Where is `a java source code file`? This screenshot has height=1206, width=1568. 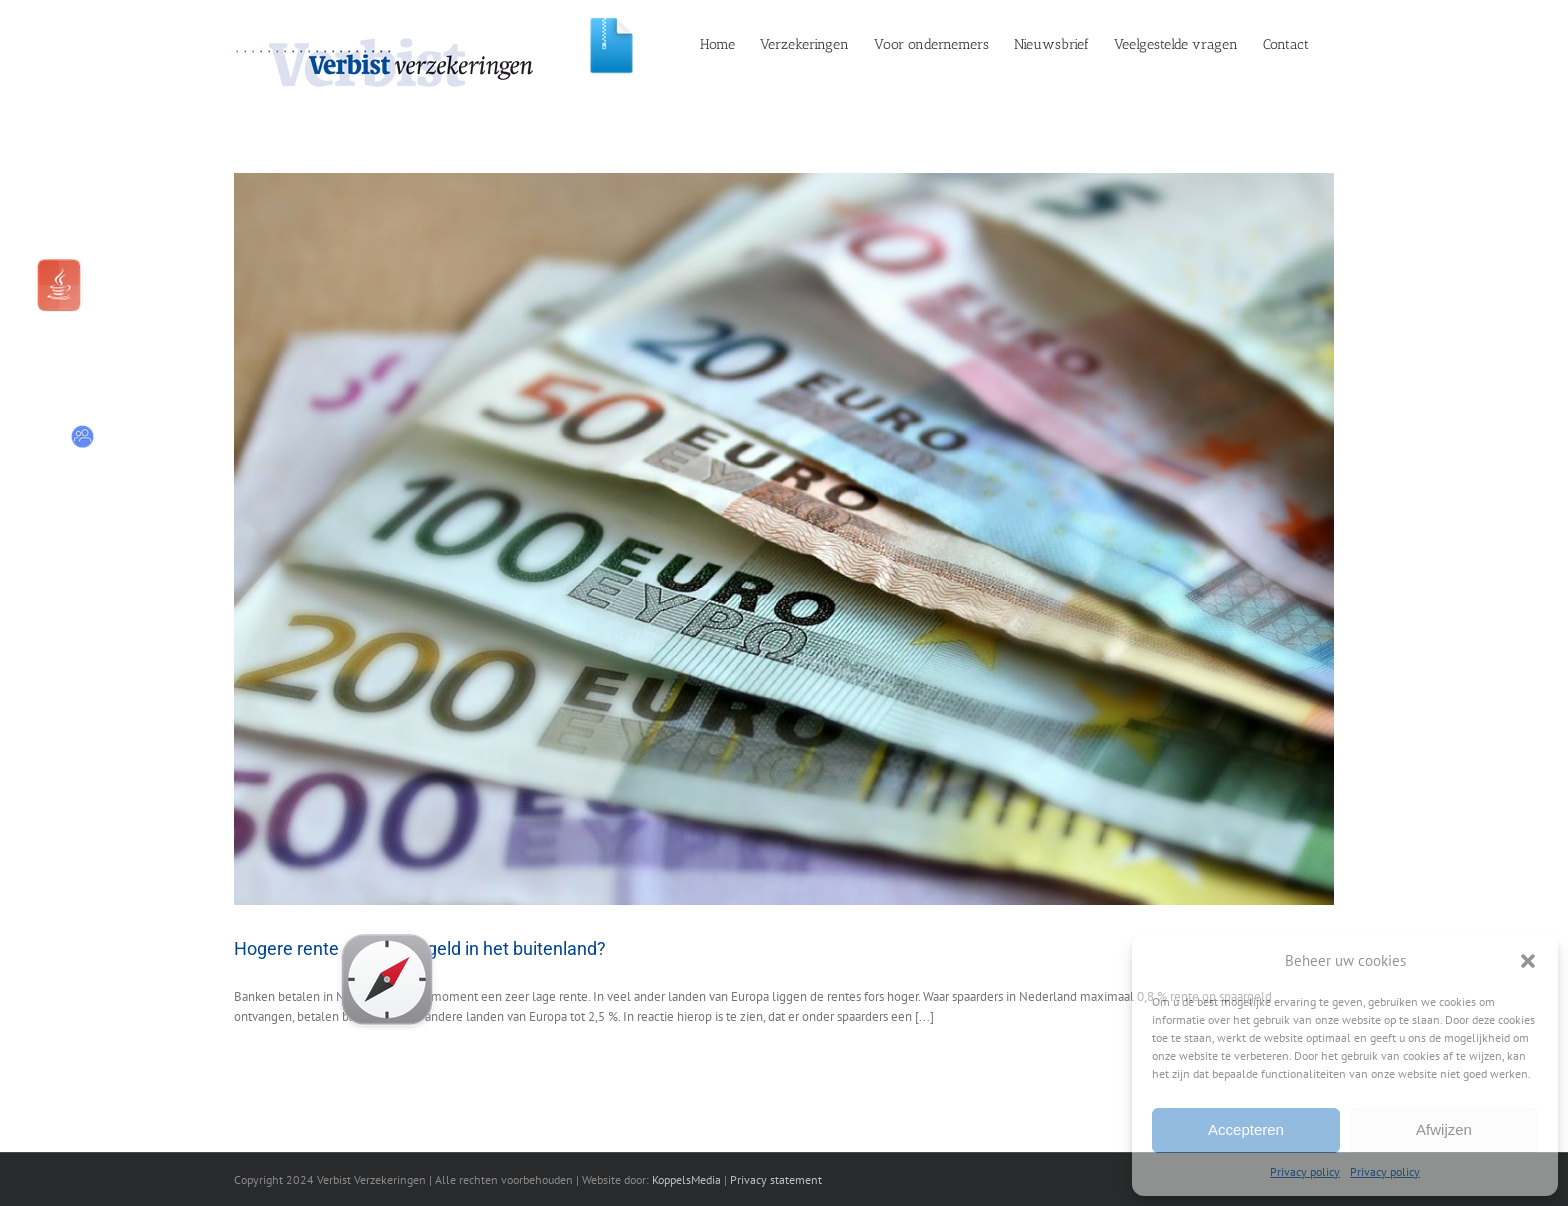 a java source code file is located at coordinates (59, 285).